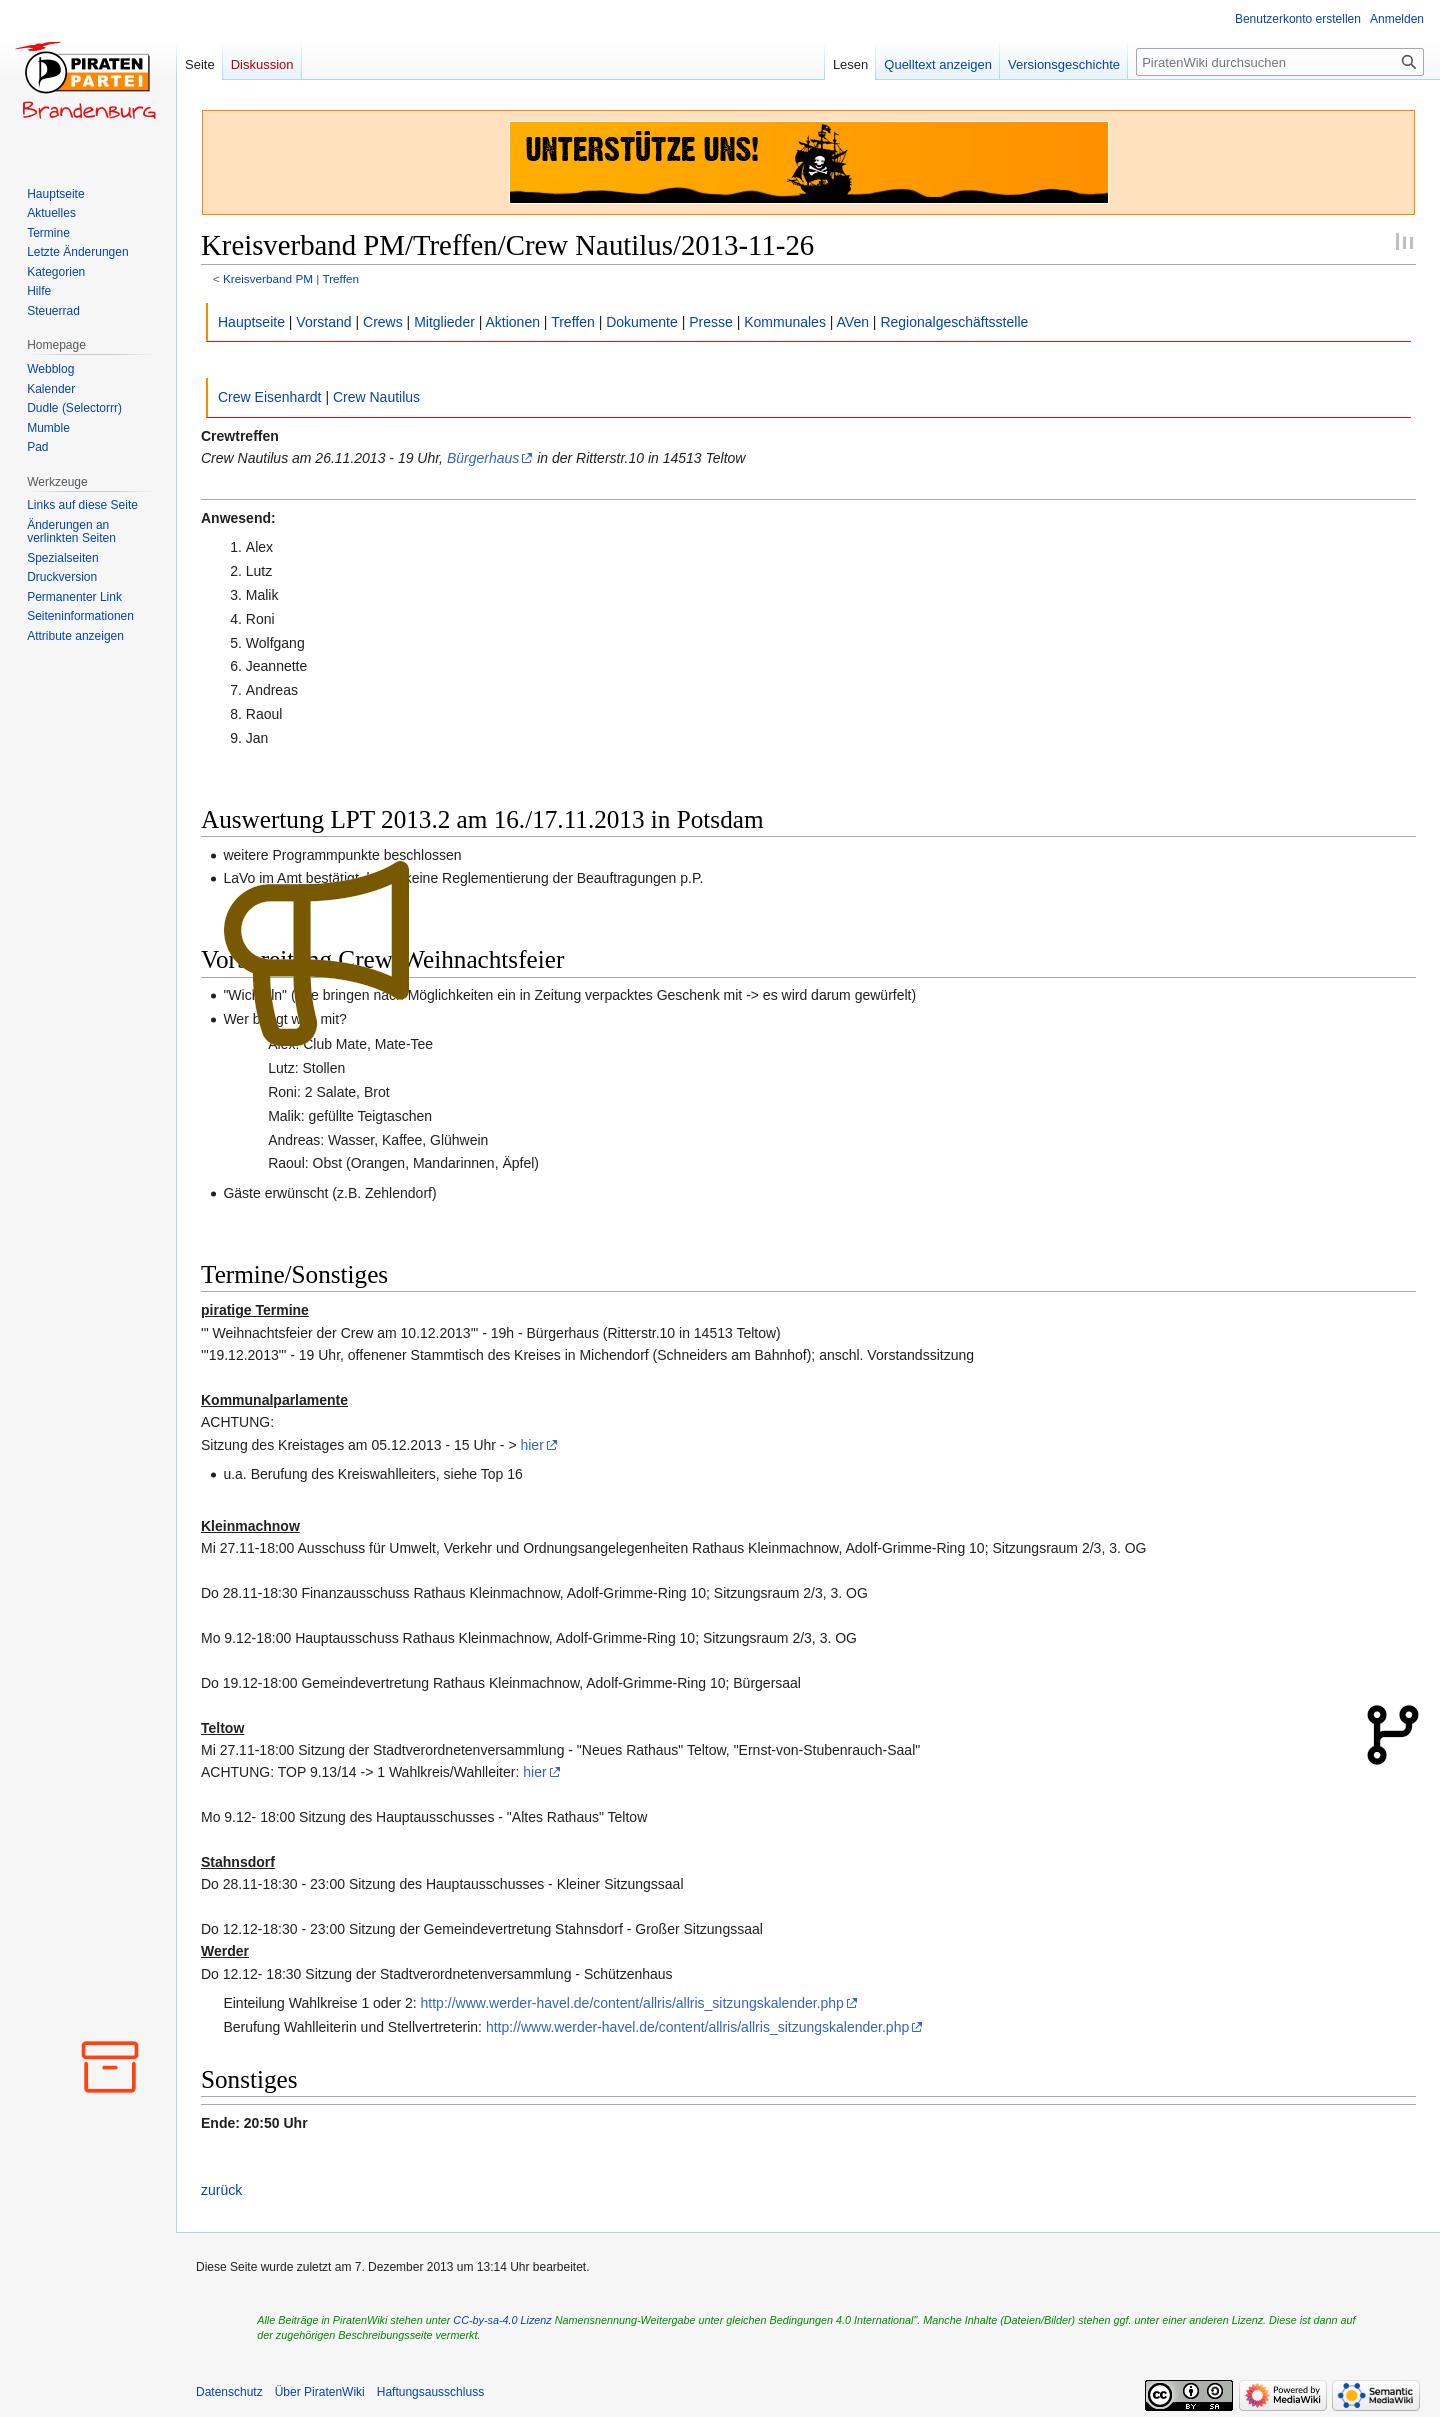 The image size is (1440, 2417). Describe the element at coordinates (110, 2067) in the screenshot. I see `archive this item` at that location.